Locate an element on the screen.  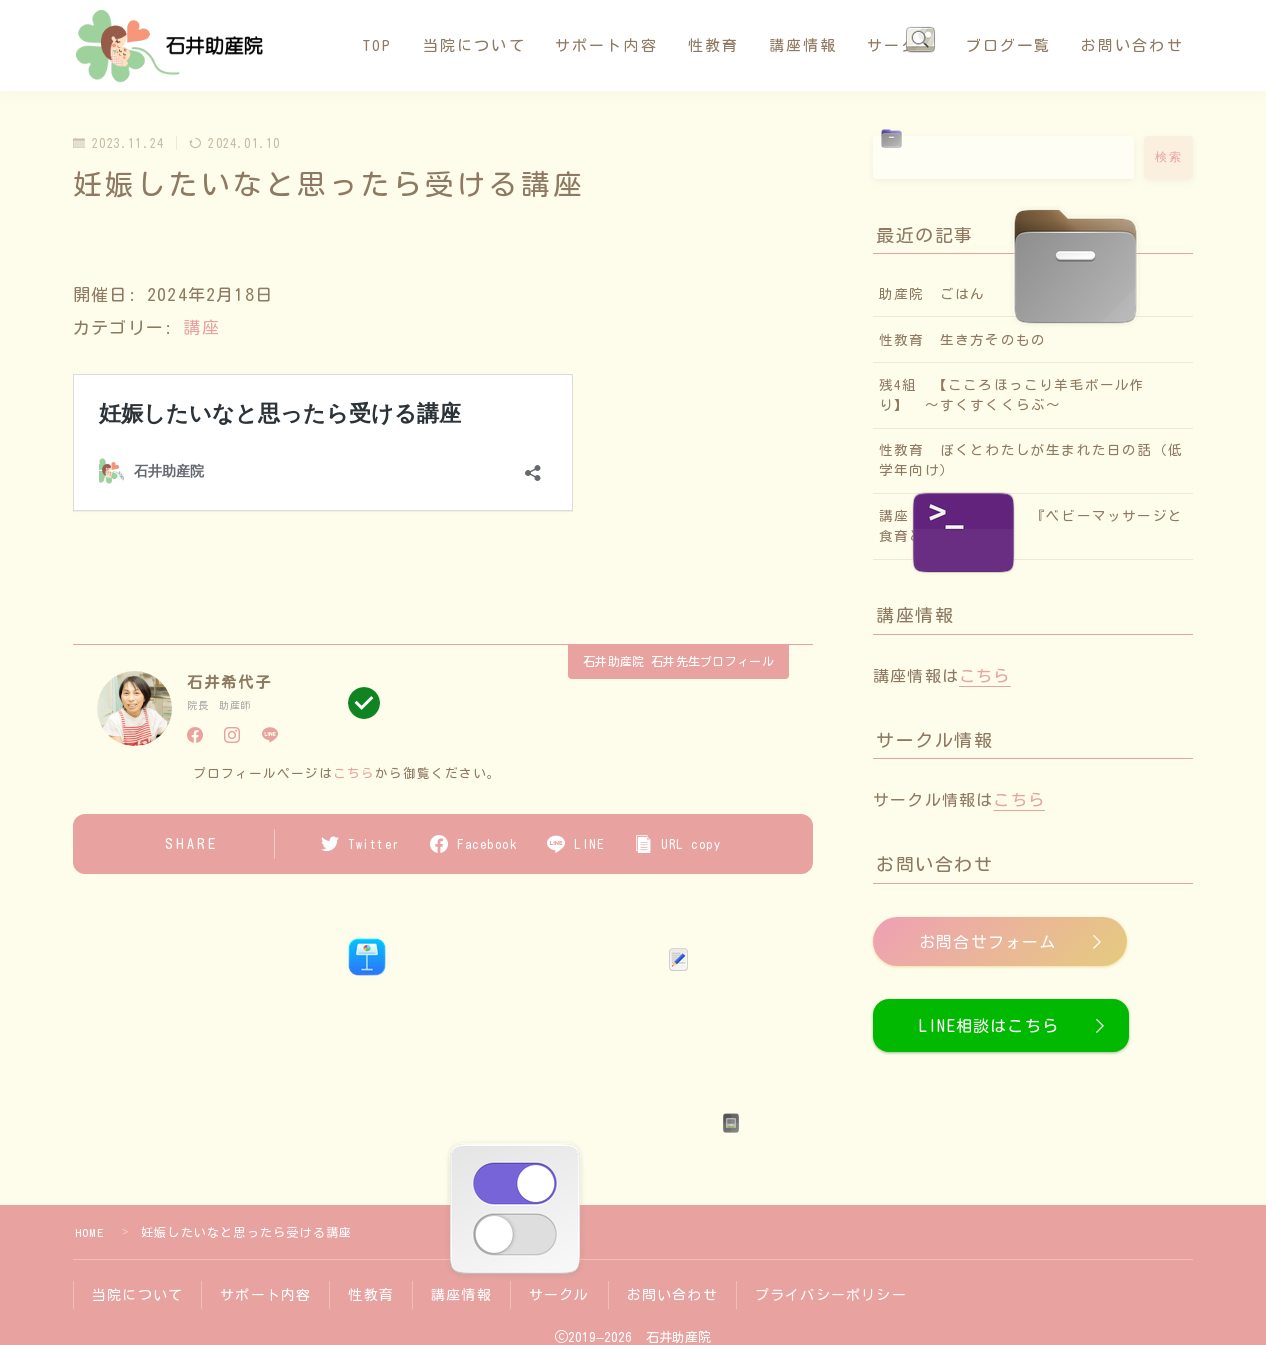
open the file manager application is located at coordinates (891, 138).